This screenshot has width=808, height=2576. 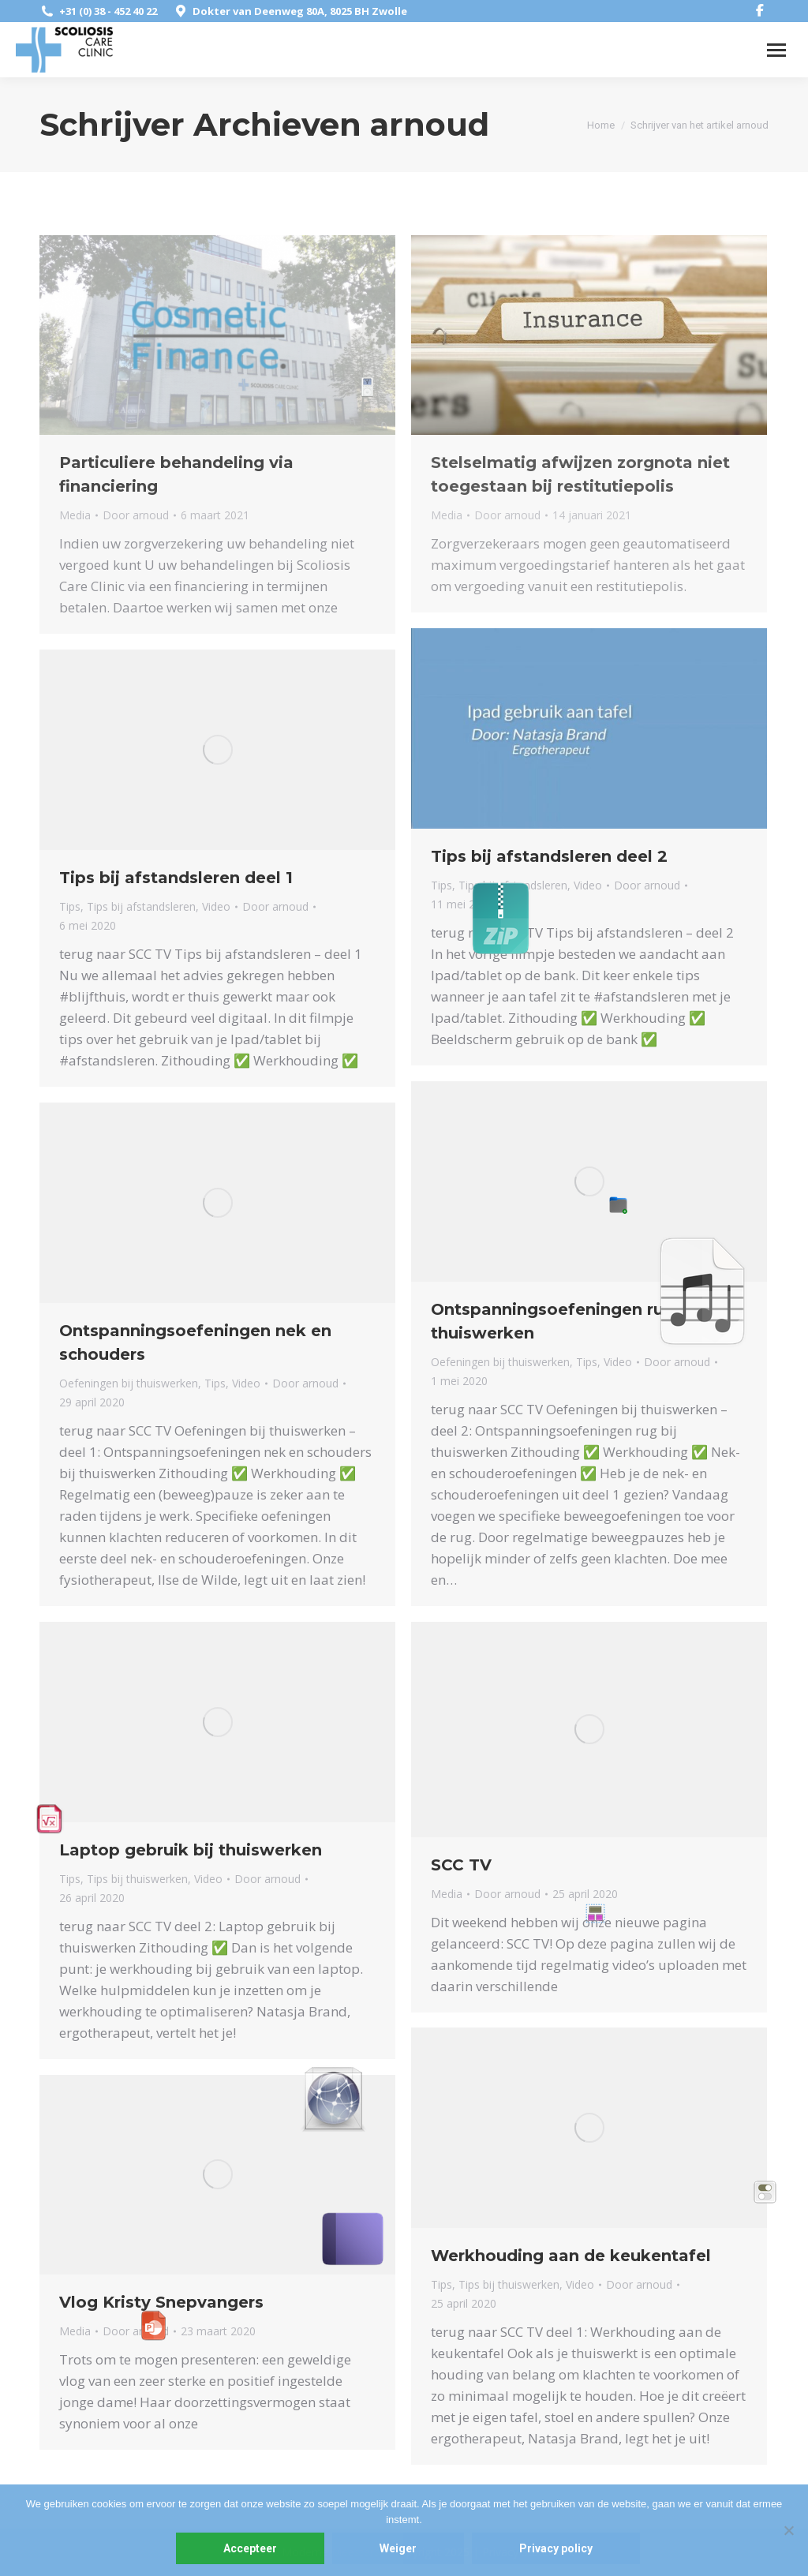 I want to click on libreoffice math formula file, so click(x=49, y=1818).